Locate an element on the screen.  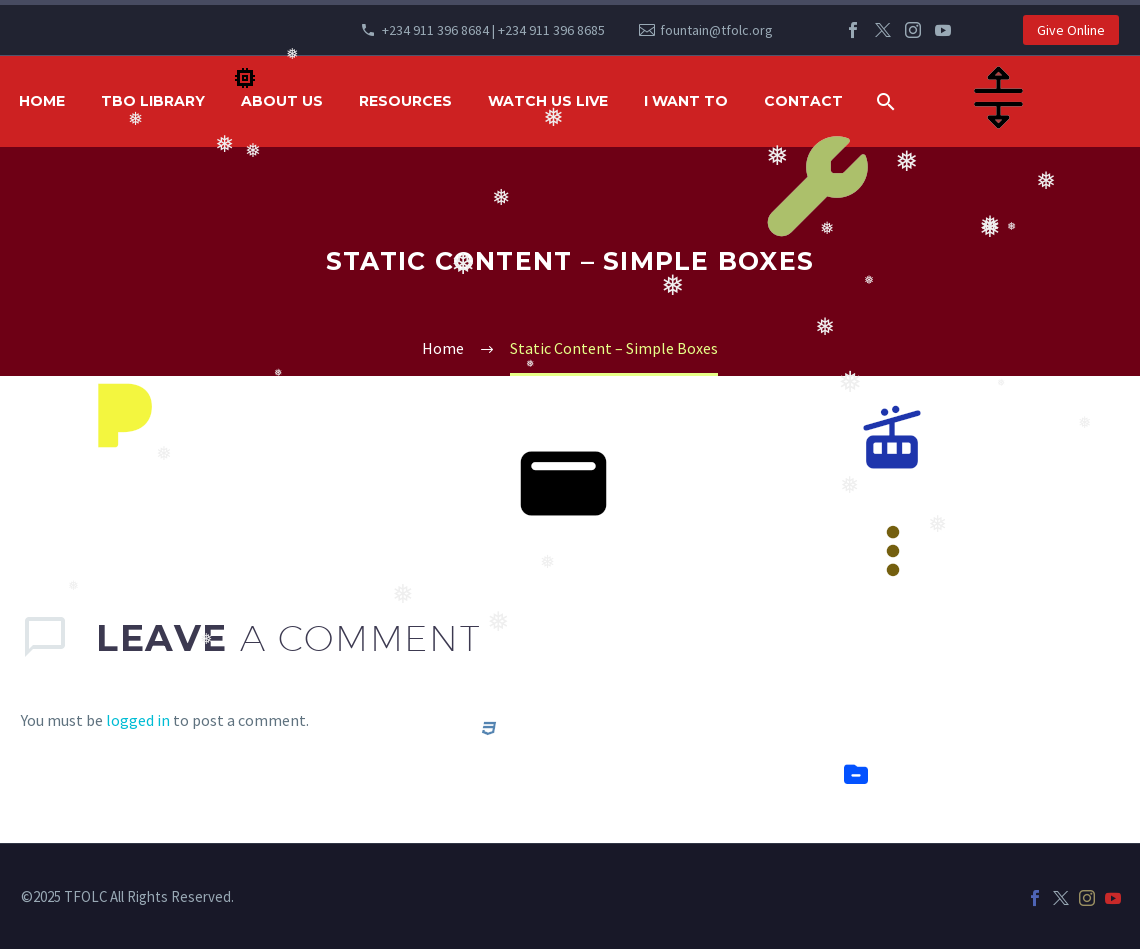
css3 logo is located at coordinates (489, 728).